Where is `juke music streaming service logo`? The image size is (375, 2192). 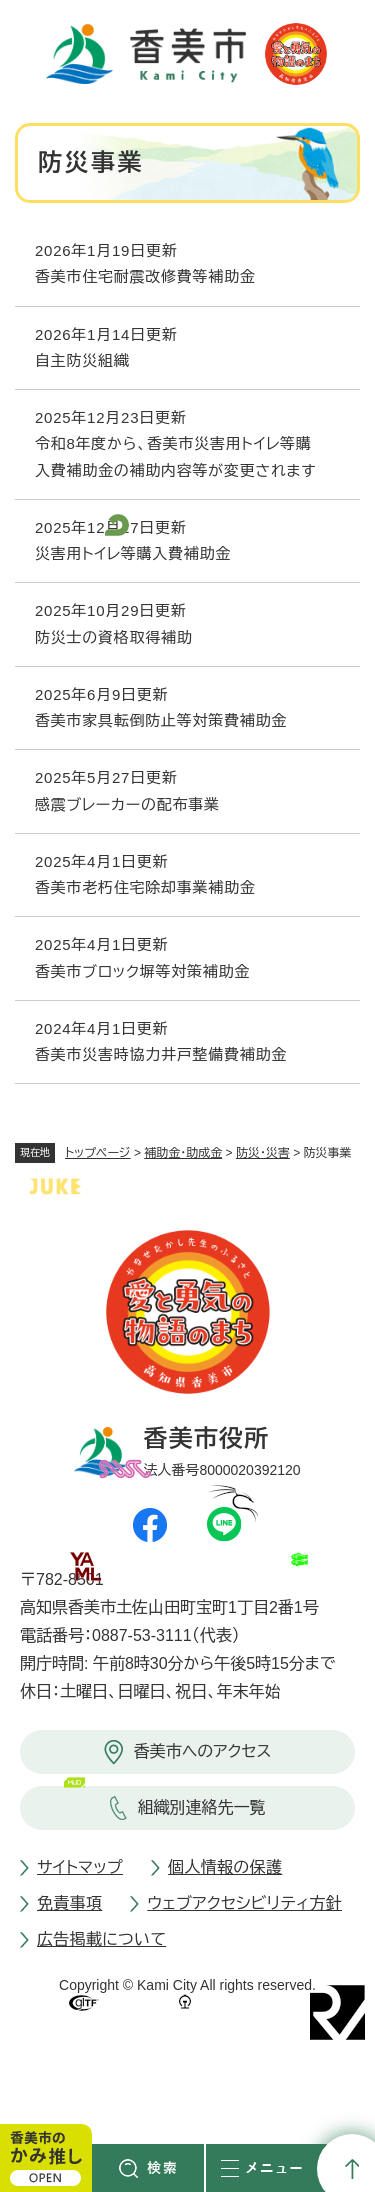 juke music streaming service logo is located at coordinates (55, 1186).